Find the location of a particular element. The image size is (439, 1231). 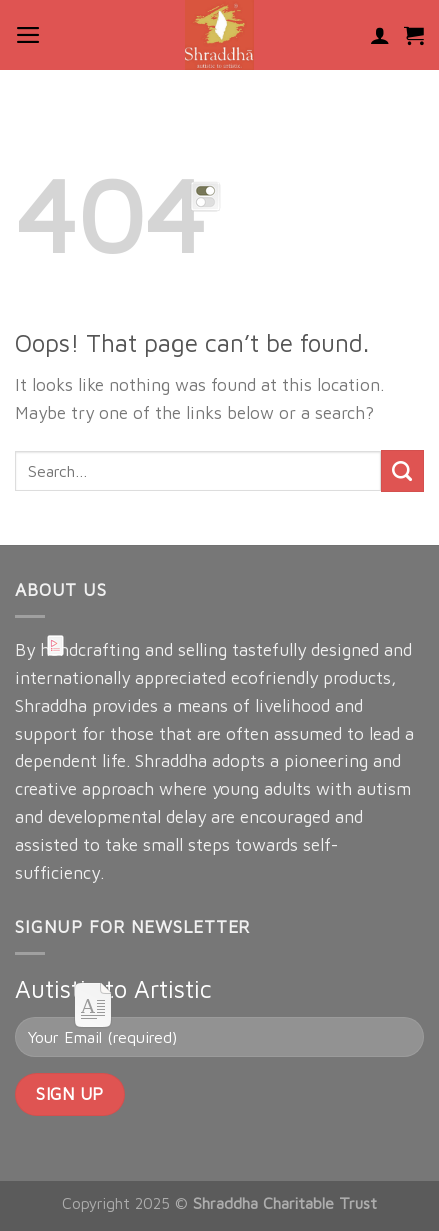

open a rich text document is located at coordinates (93, 1005).